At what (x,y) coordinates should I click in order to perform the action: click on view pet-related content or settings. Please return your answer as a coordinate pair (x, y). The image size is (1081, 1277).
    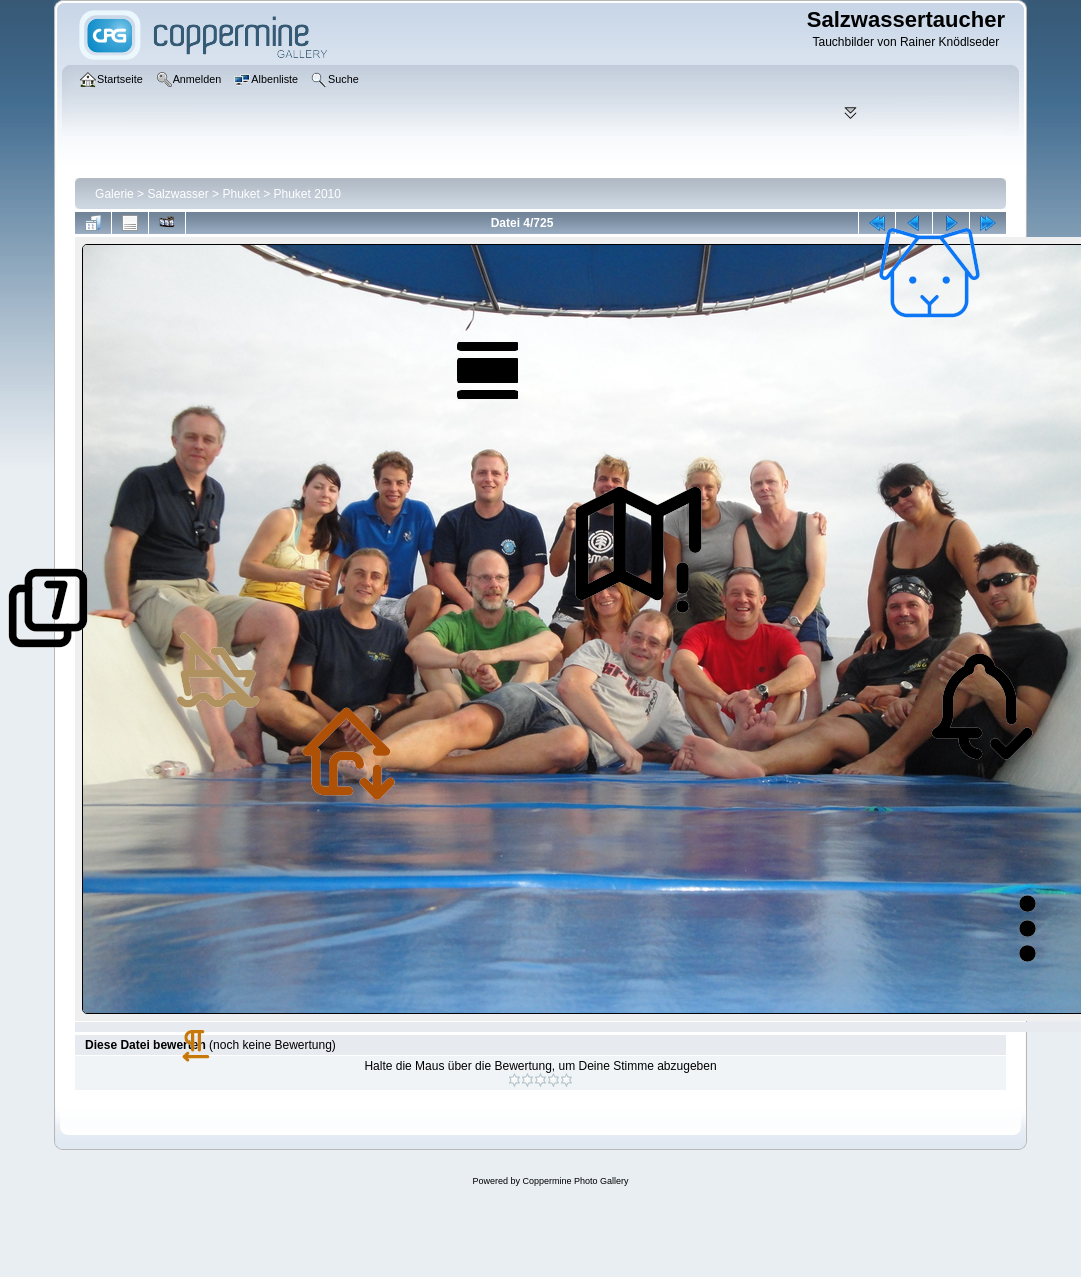
    Looking at the image, I should click on (929, 274).